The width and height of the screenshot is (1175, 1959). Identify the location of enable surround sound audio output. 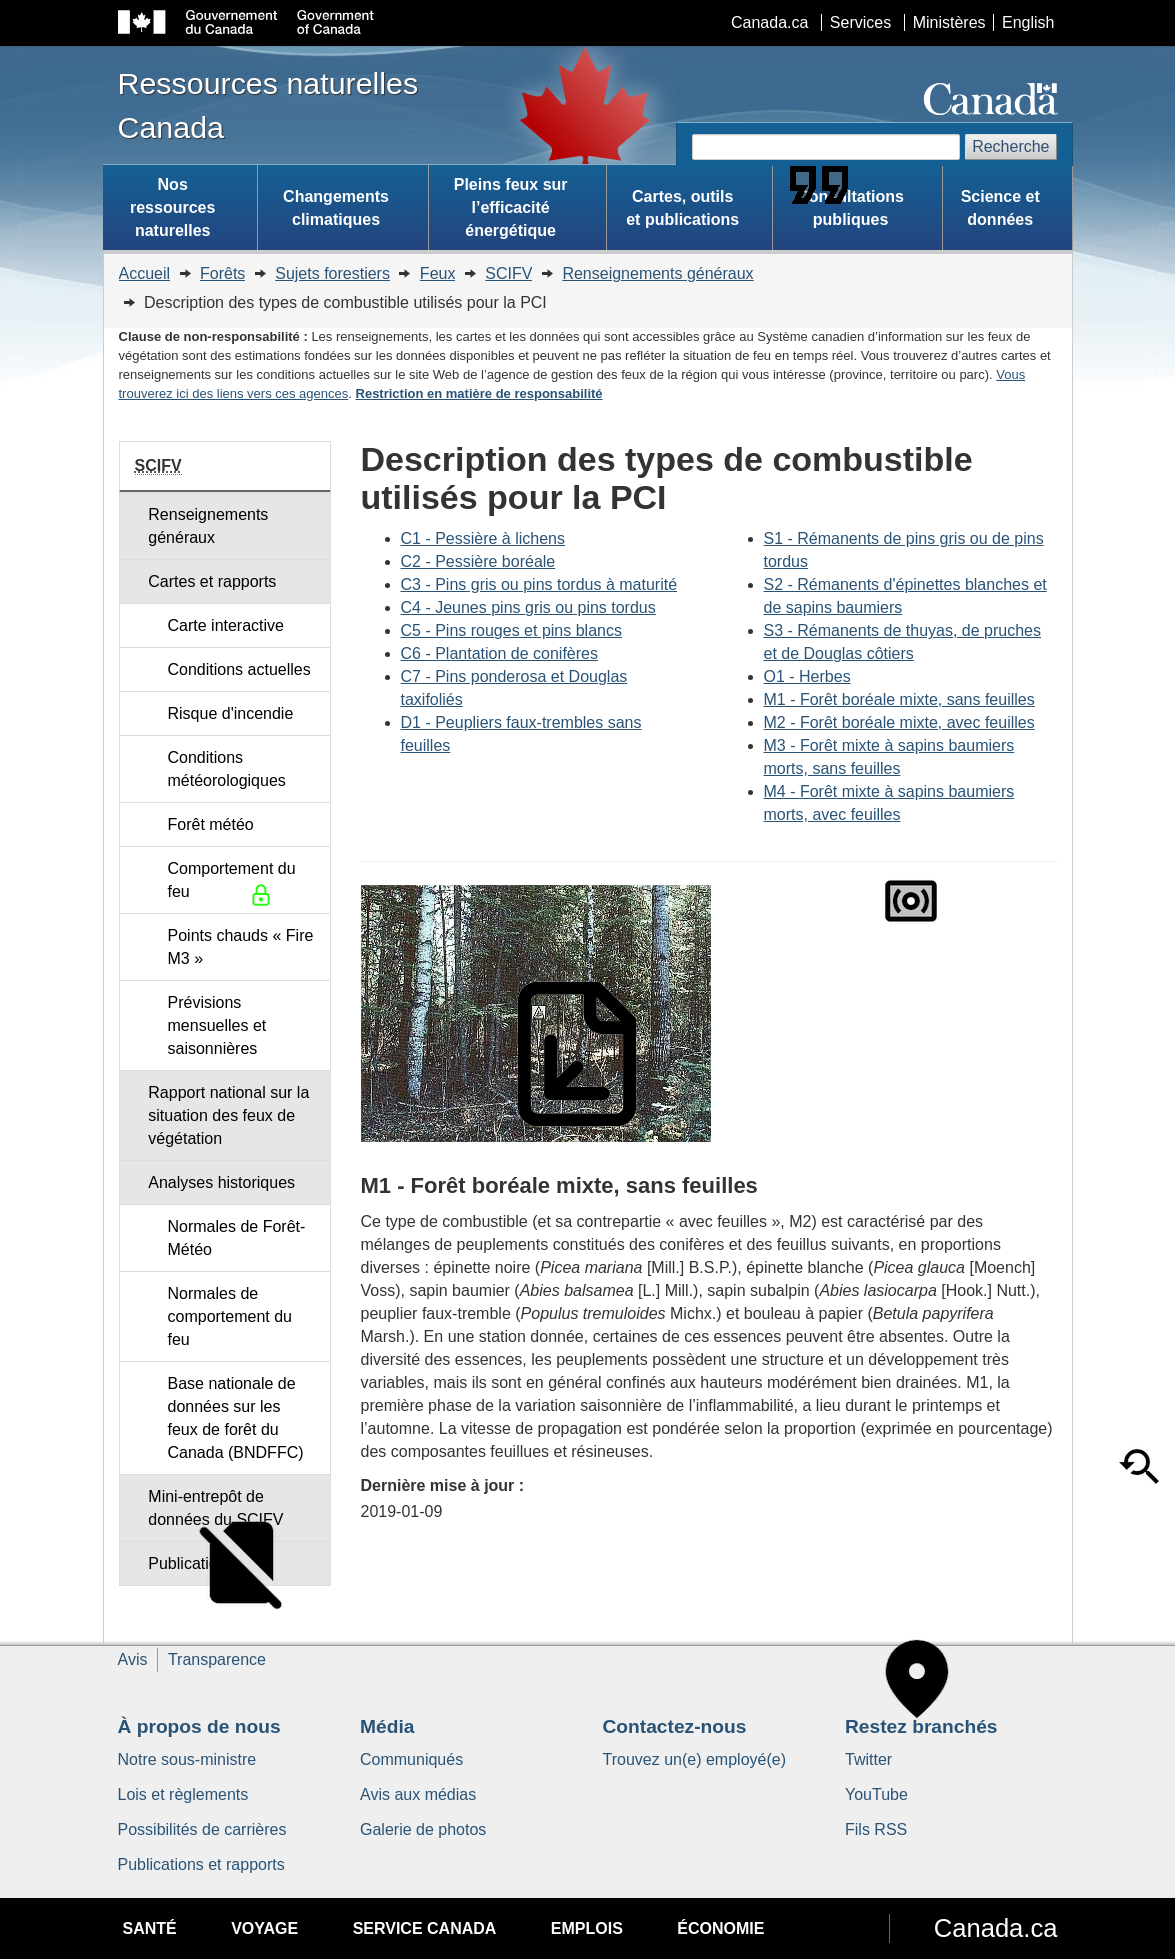
(911, 901).